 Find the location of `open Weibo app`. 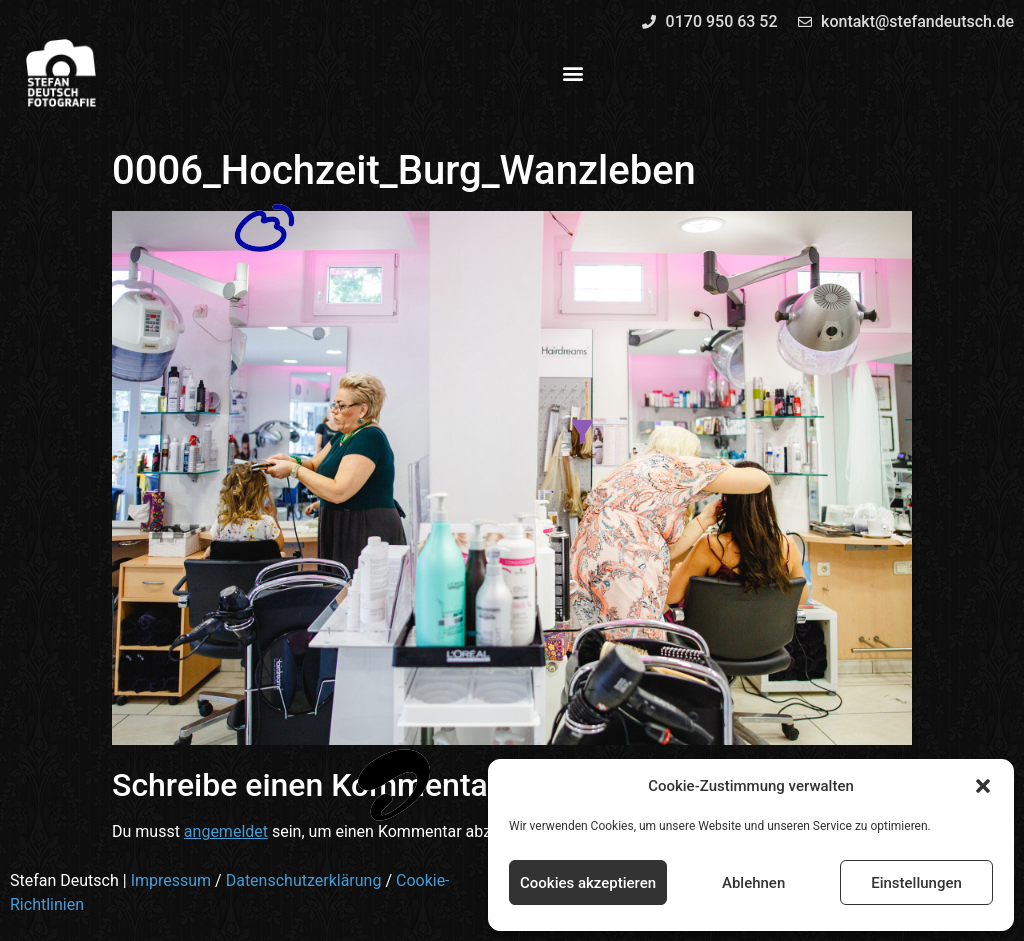

open Weibo app is located at coordinates (264, 228).